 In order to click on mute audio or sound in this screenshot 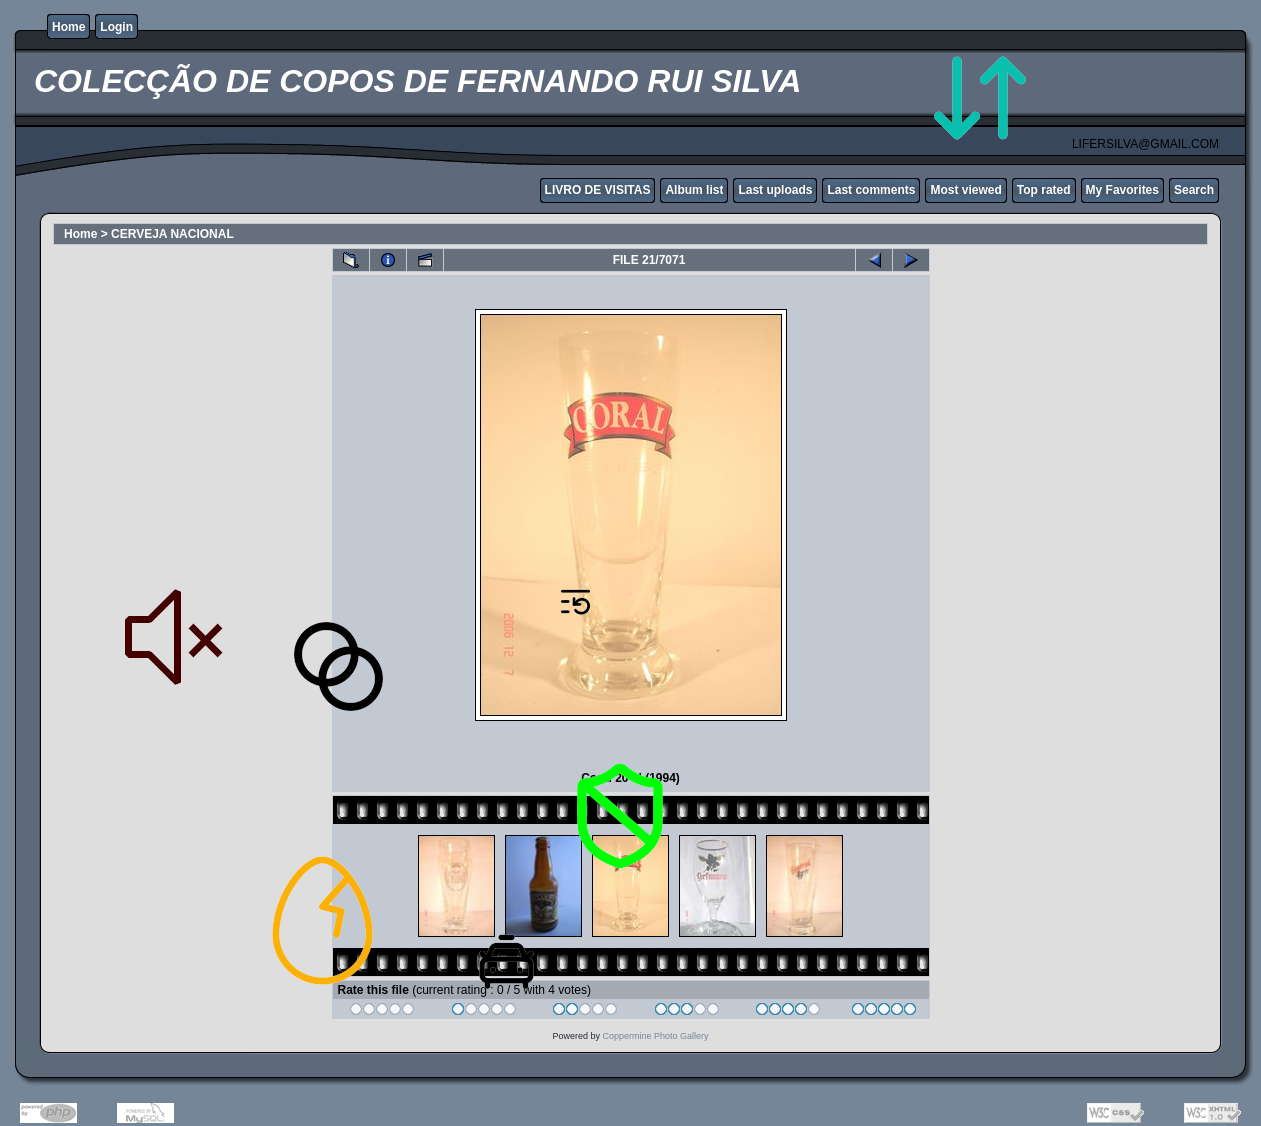, I will do `click(174, 637)`.